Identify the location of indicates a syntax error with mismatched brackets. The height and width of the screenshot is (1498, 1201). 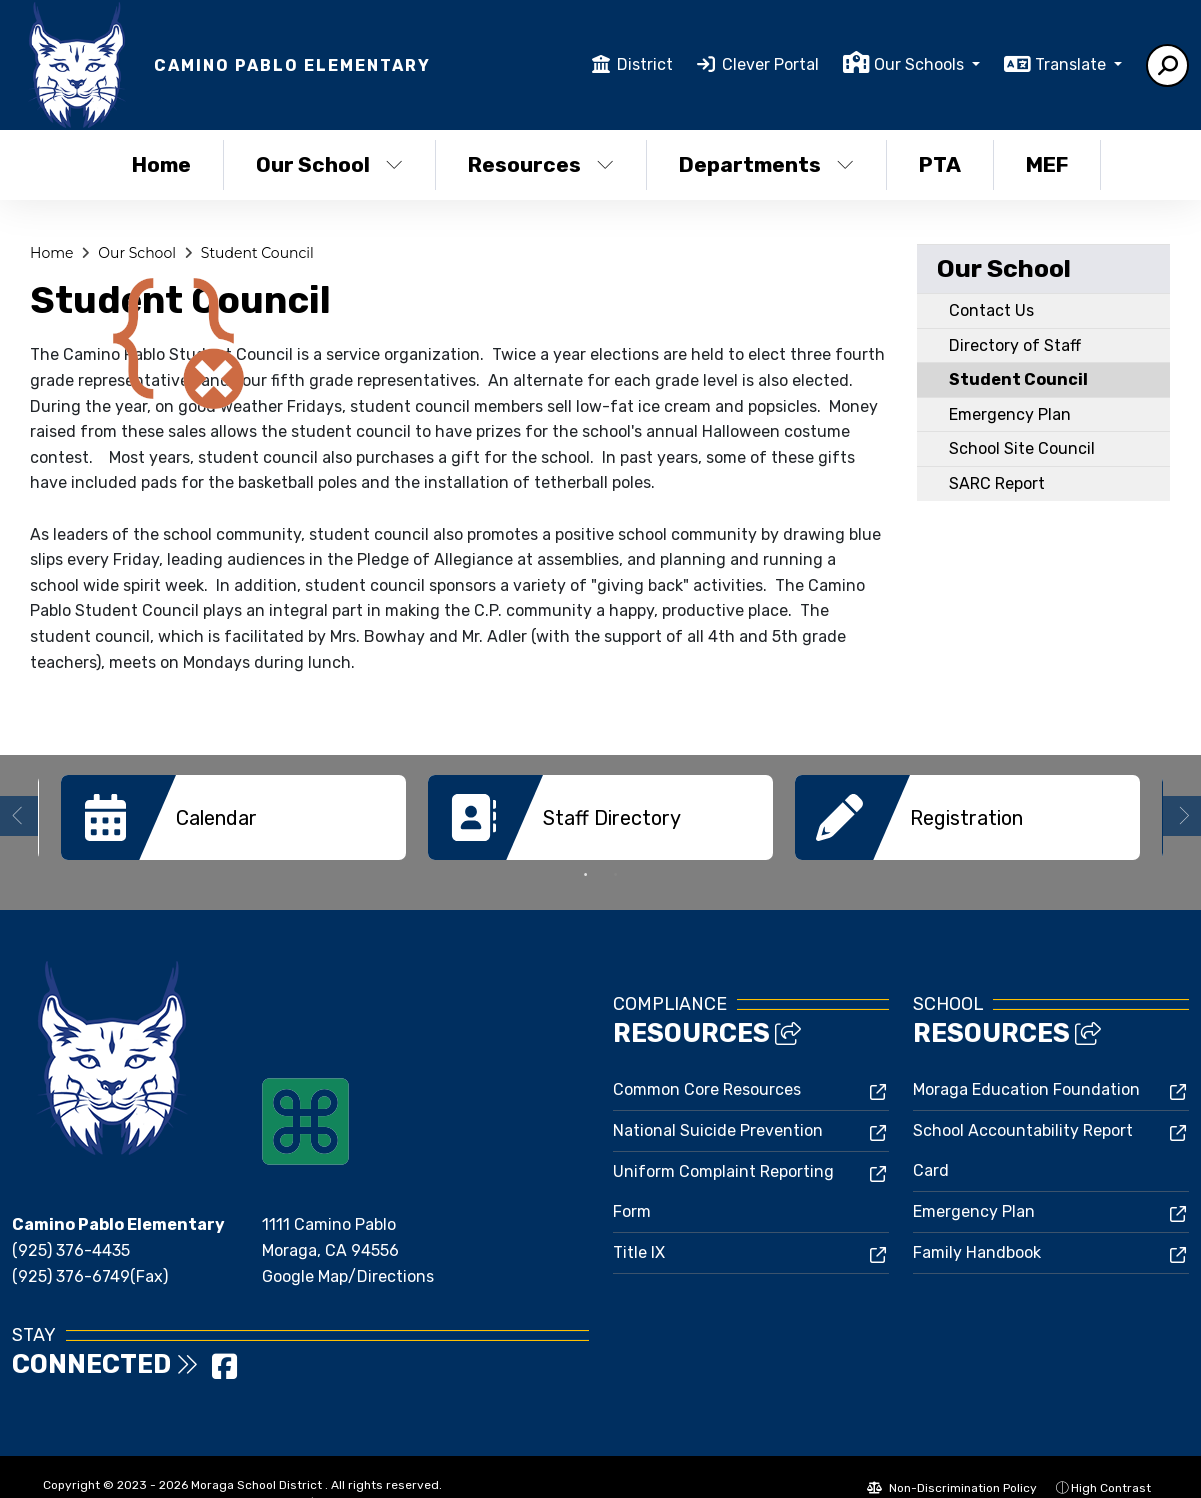
(173, 338).